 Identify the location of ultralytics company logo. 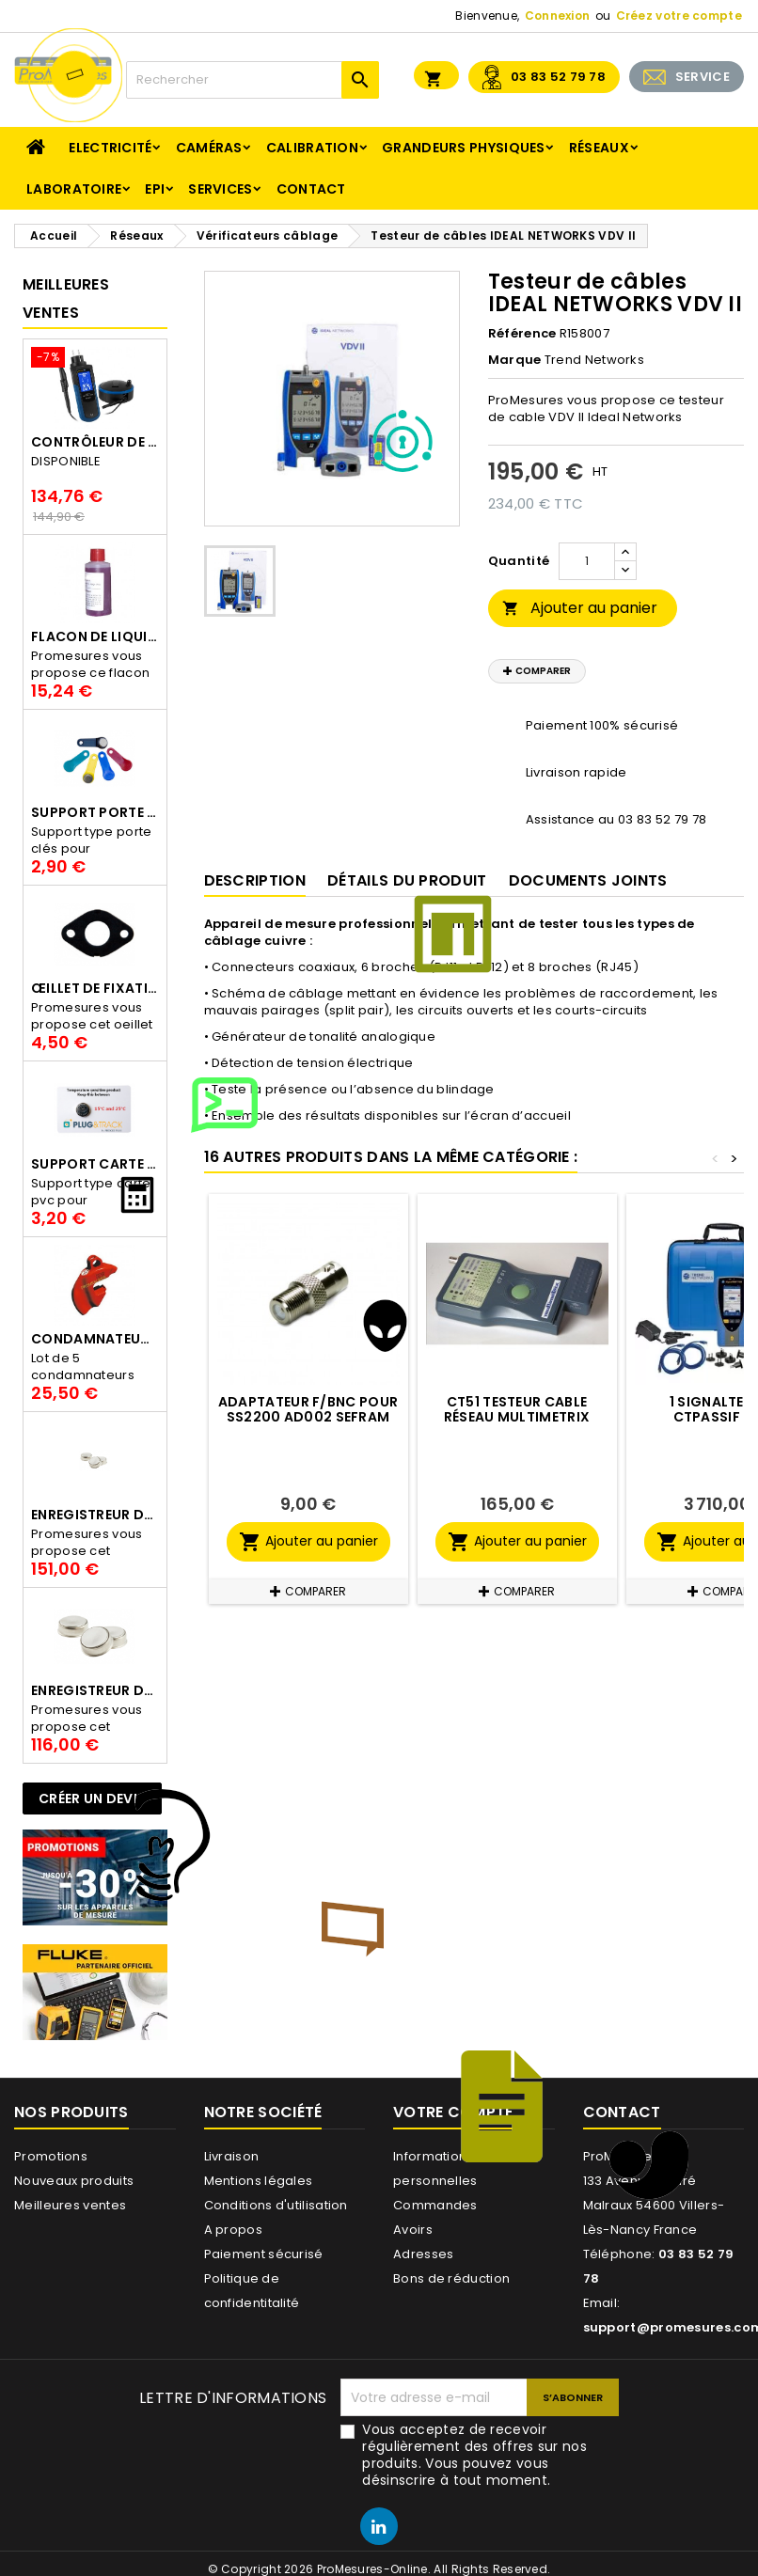
(649, 2165).